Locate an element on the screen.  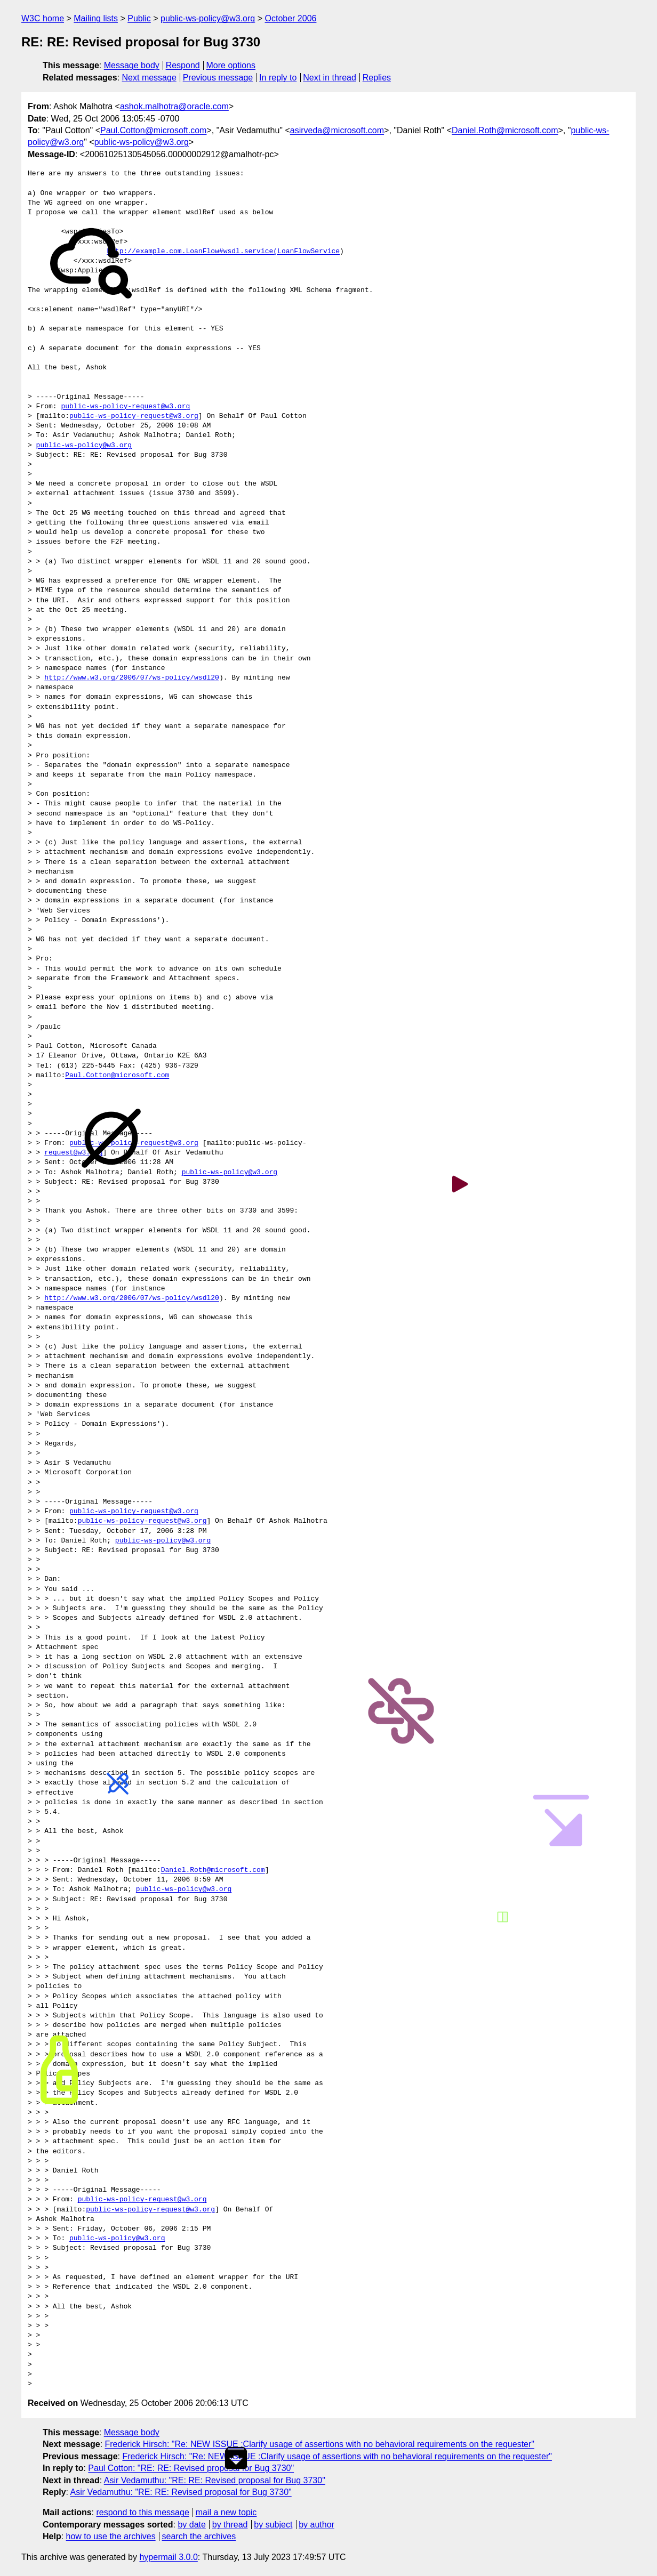
toggle half-screen or split view mode is located at coordinates (502, 1917).